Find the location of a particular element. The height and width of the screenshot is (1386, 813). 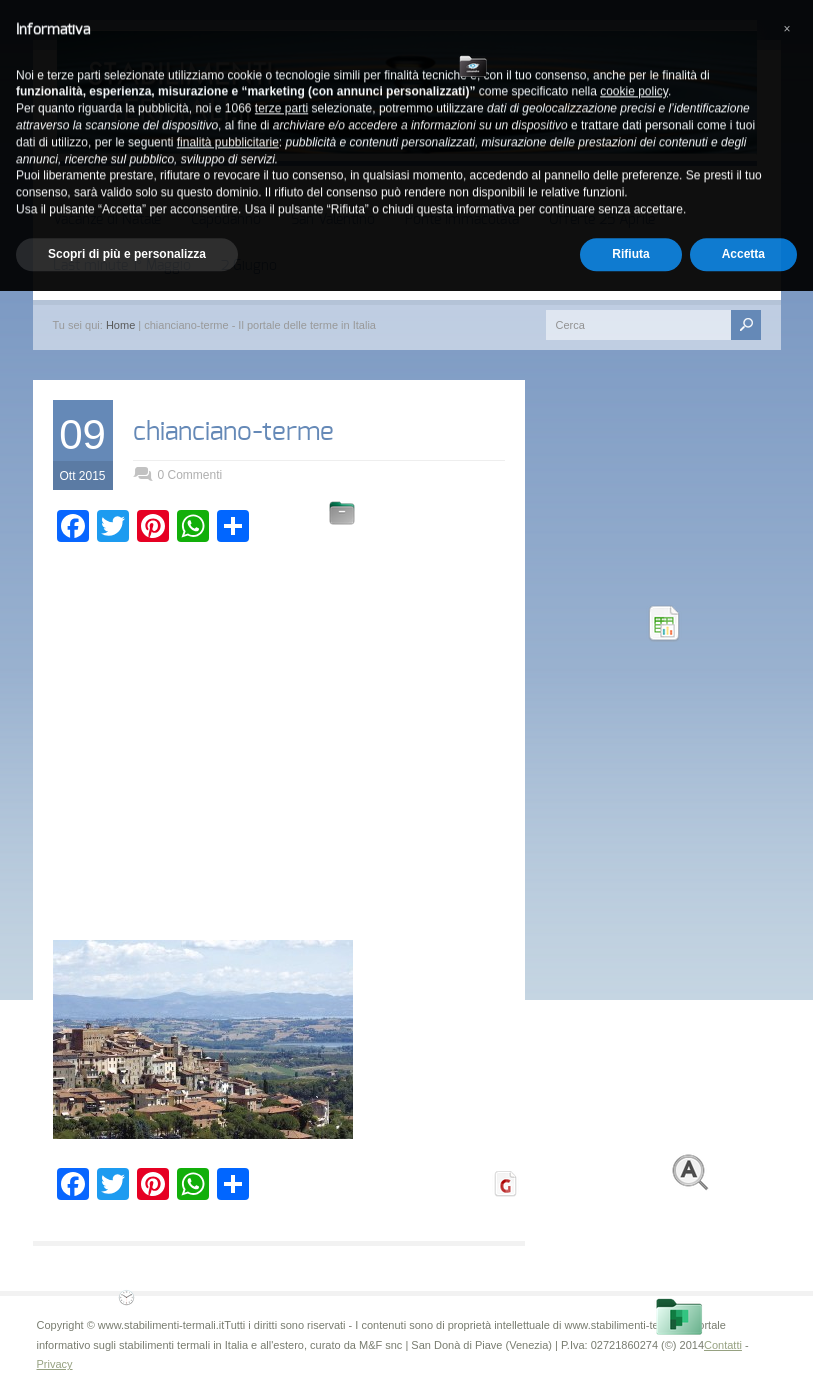

a G-code file used for CNC or 3D printing instructions is located at coordinates (505, 1183).